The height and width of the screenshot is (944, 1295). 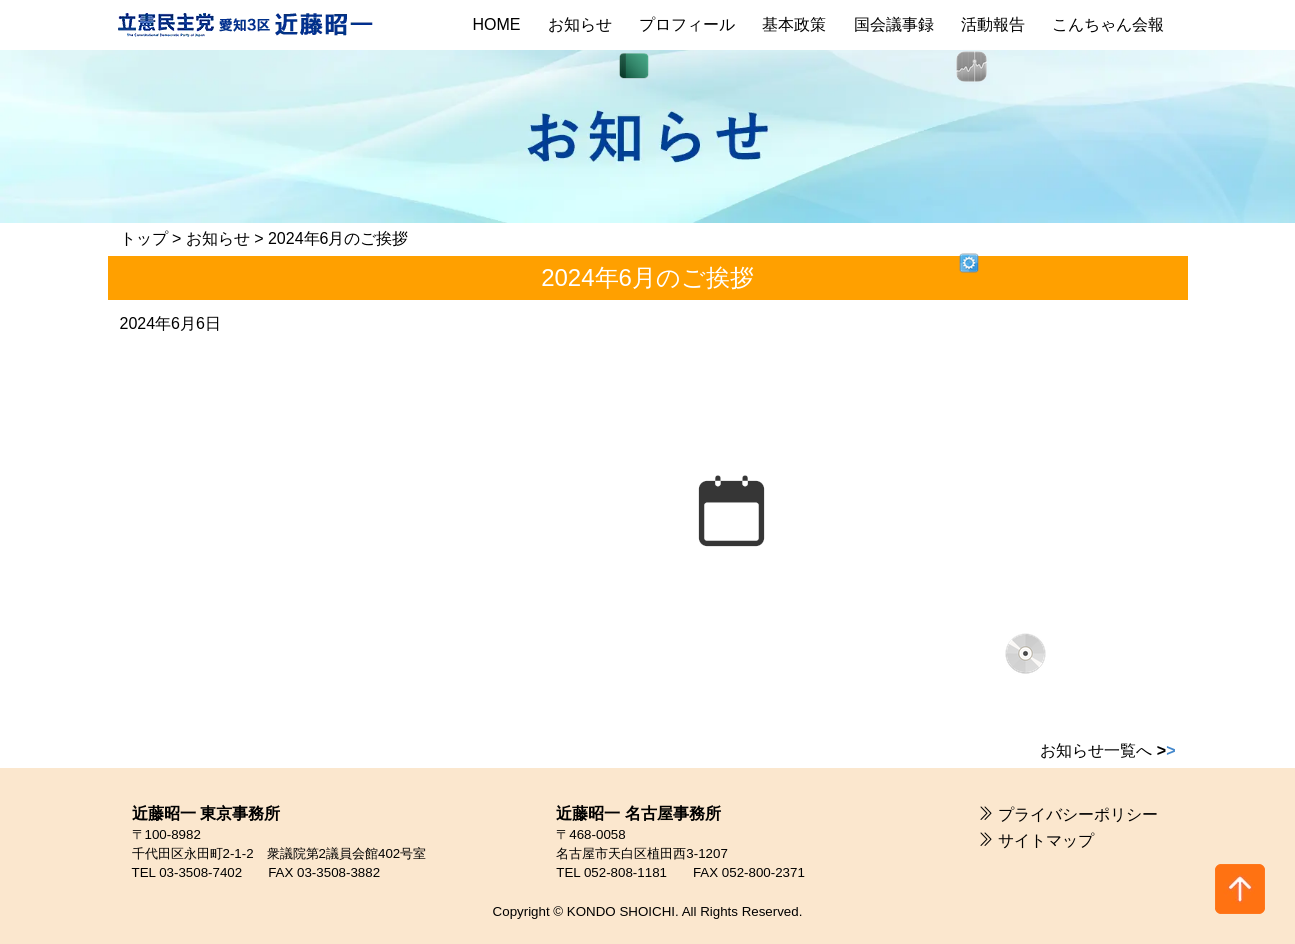 I want to click on access desktop folder or files, so click(x=634, y=65).